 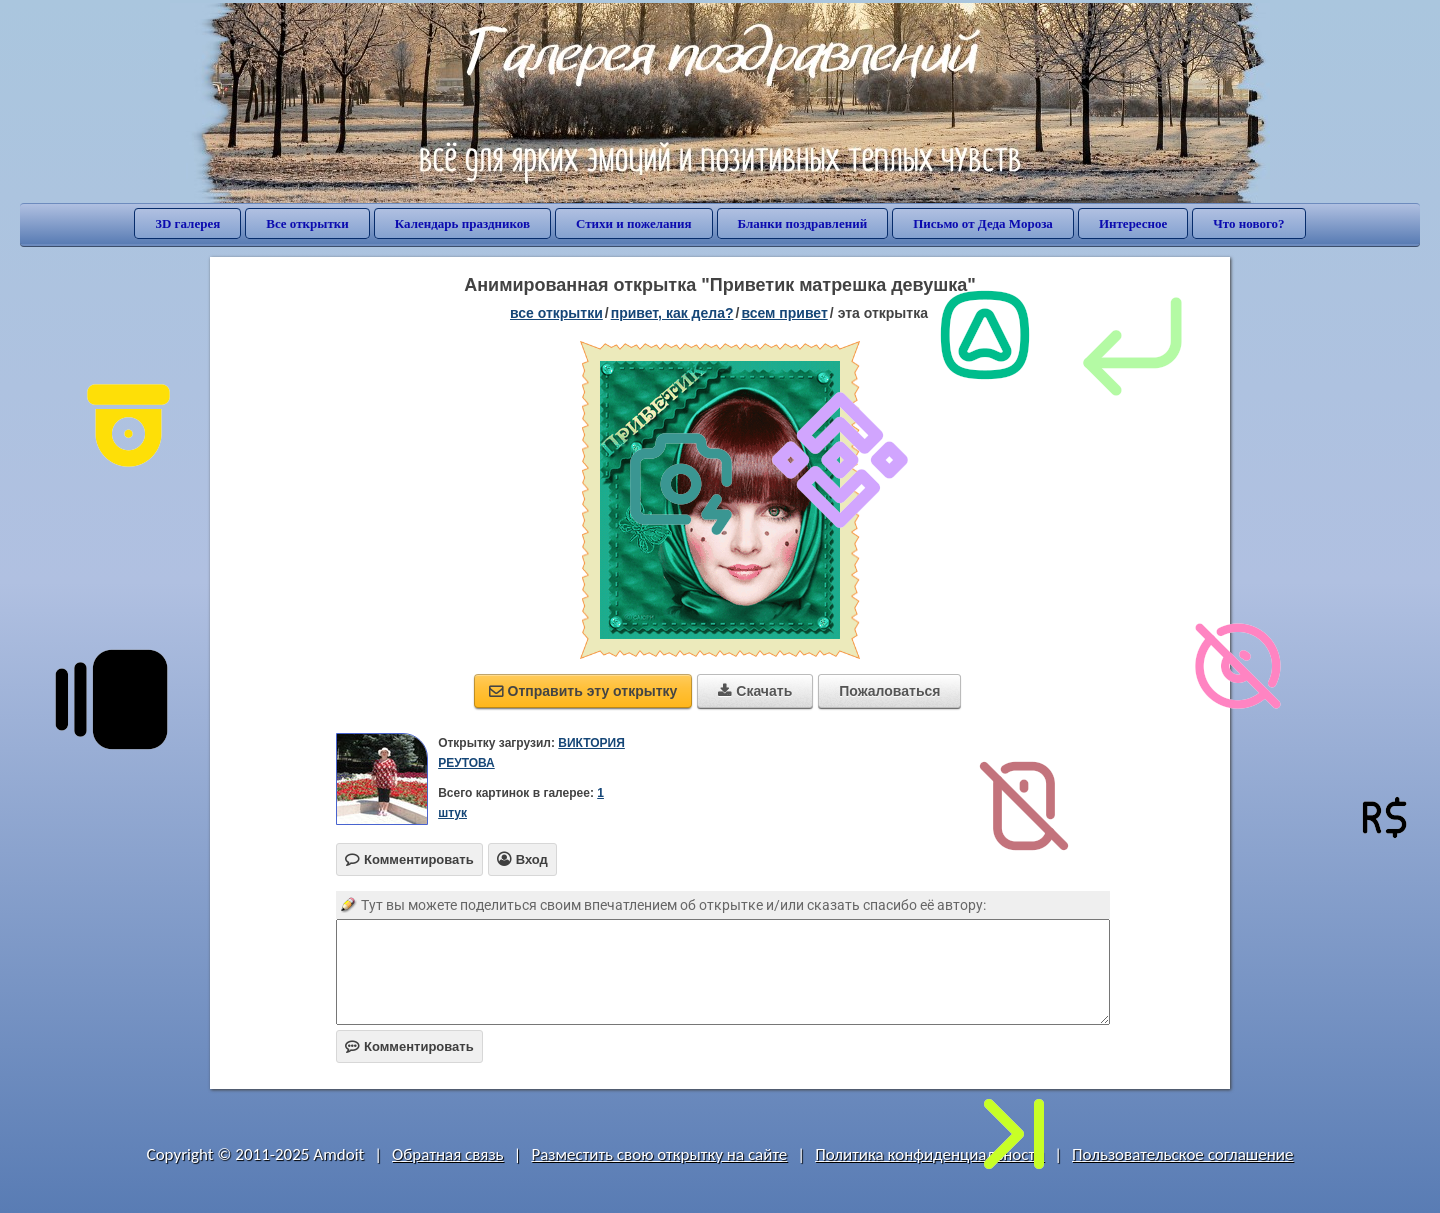 What do you see at coordinates (111, 699) in the screenshot?
I see `view version history` at bounding box center [111, 699].